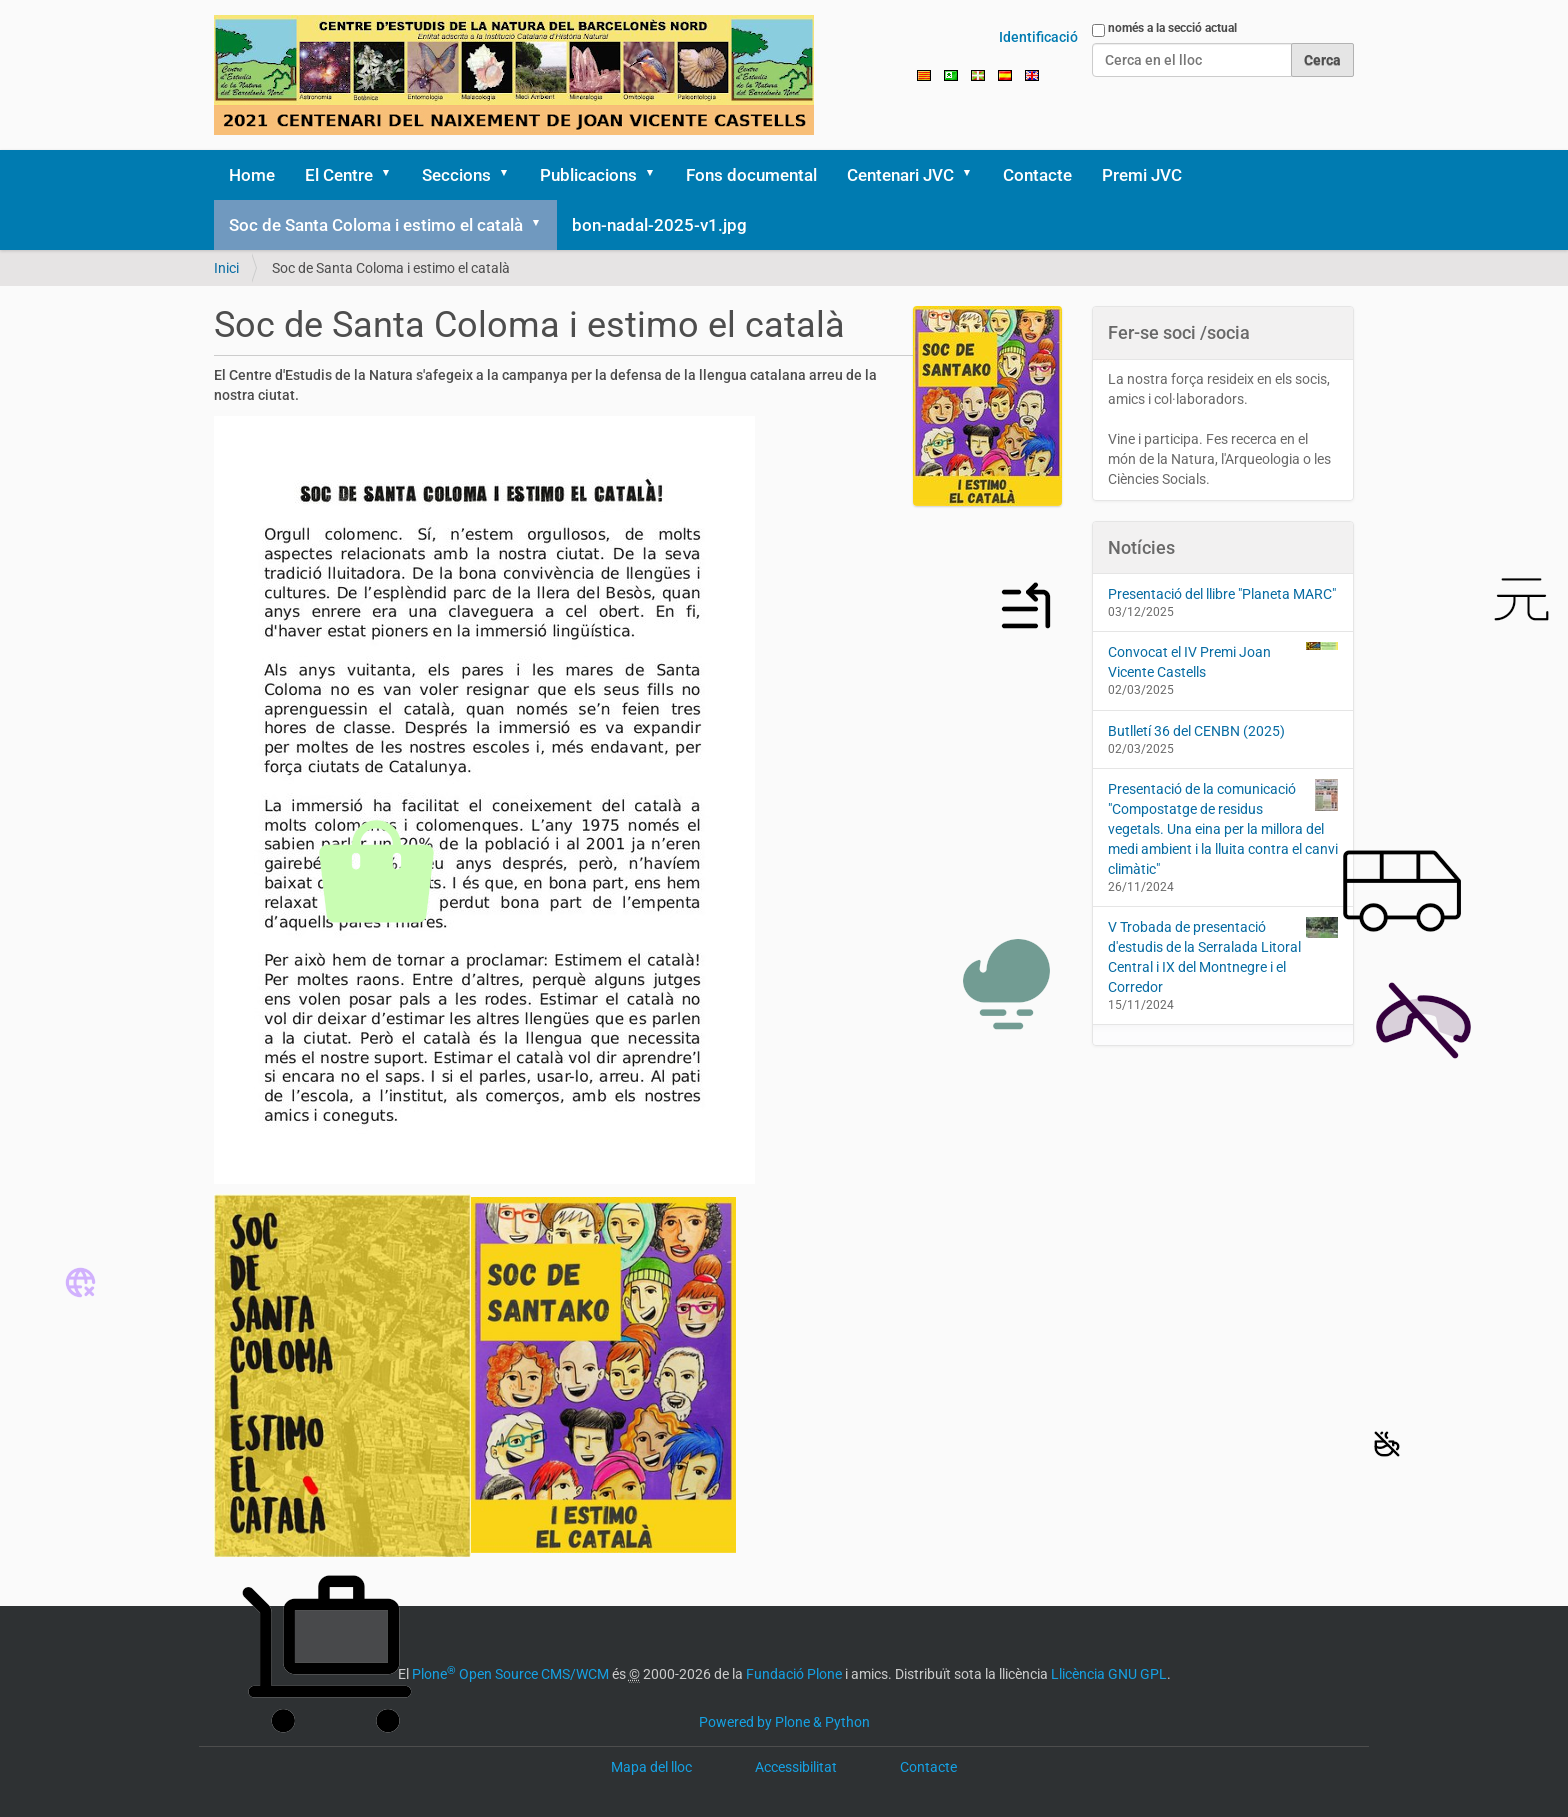 Image resolution: width=1568 pixels, height=1817 pixels. What do you see at coordinates (1006, 982) in the screenshot?
I see `indicates foggy weather conditions` at bounding box center [1006, 982].